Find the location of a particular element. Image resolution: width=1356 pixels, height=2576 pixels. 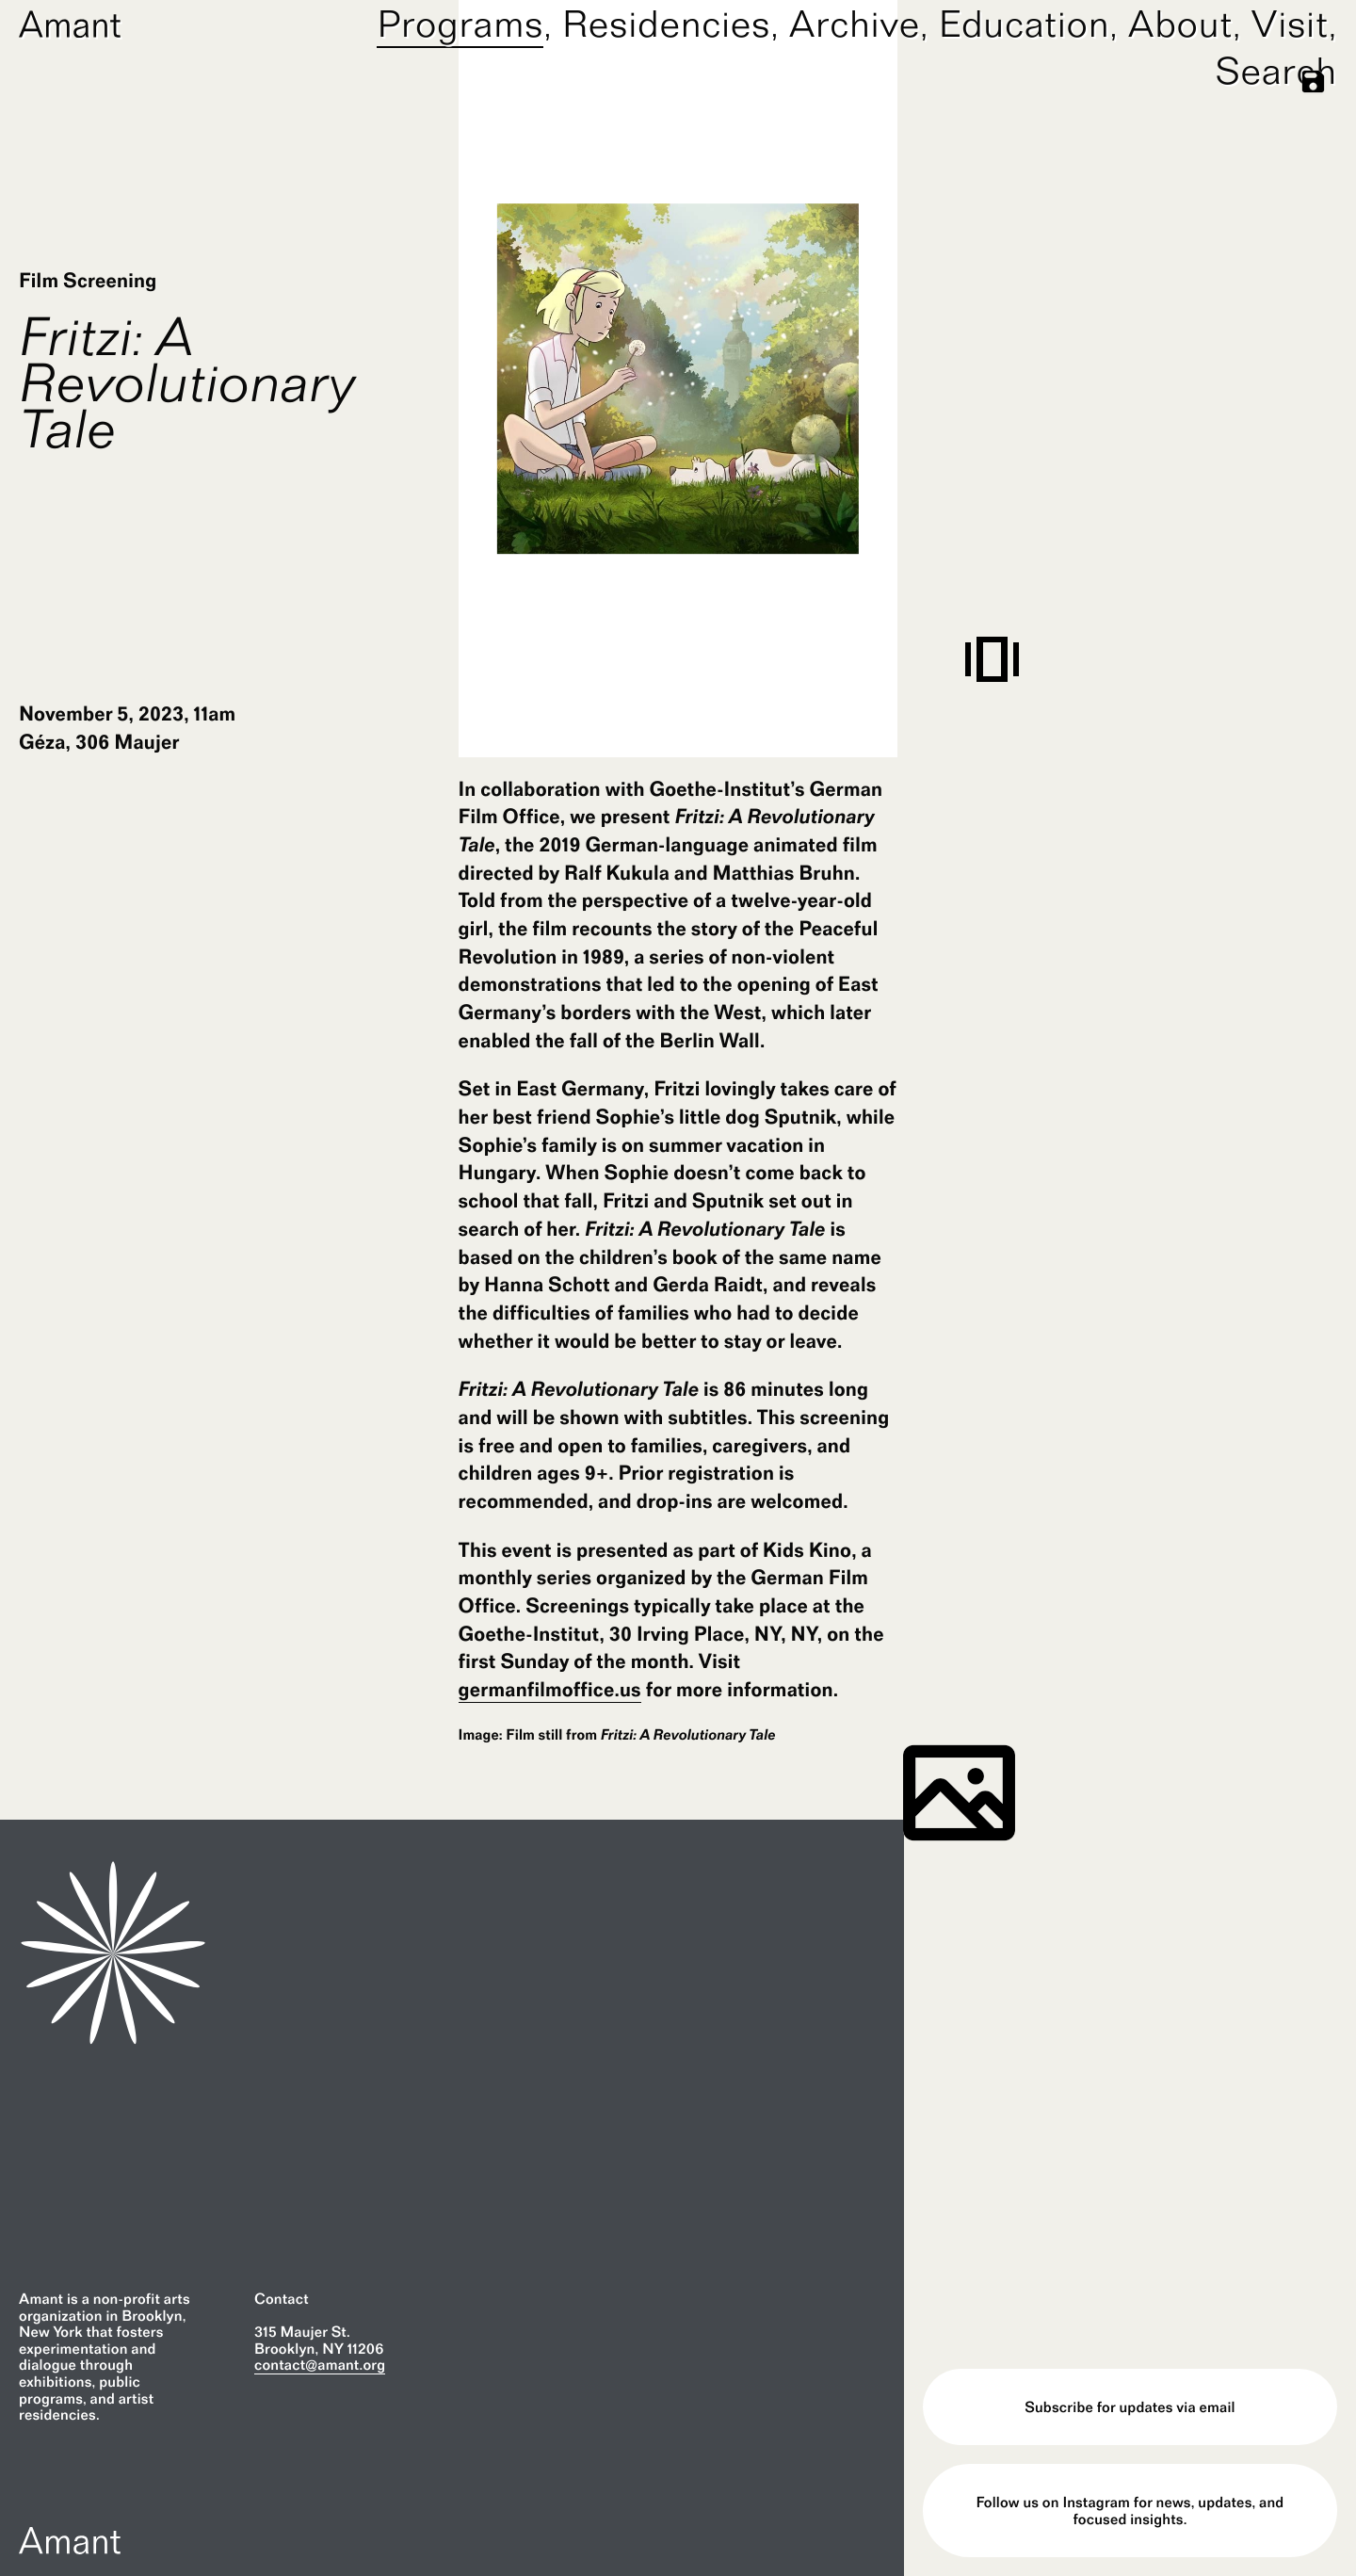

save current file or document is located at coordinates (1313, 81).